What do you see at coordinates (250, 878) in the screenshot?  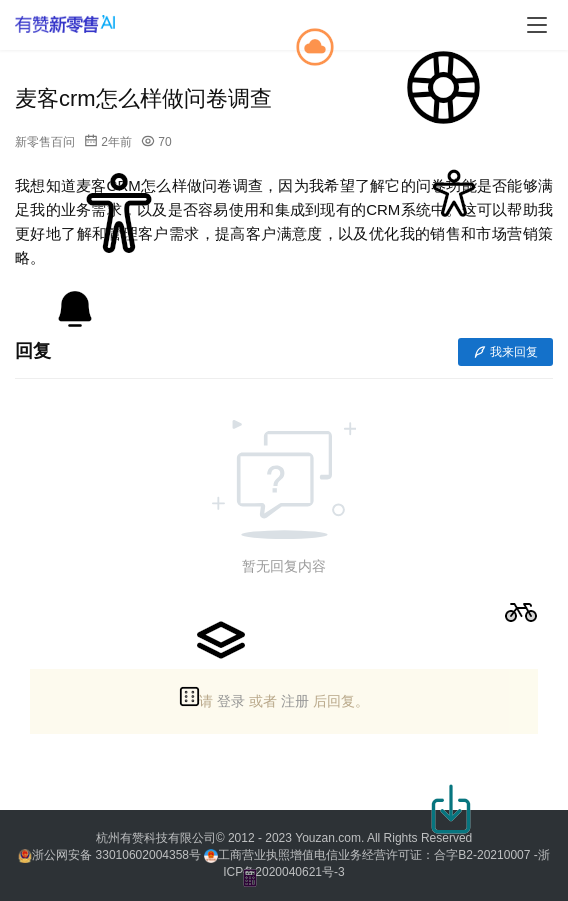 I see `open the calculator app` at bounding box center [250, 878].